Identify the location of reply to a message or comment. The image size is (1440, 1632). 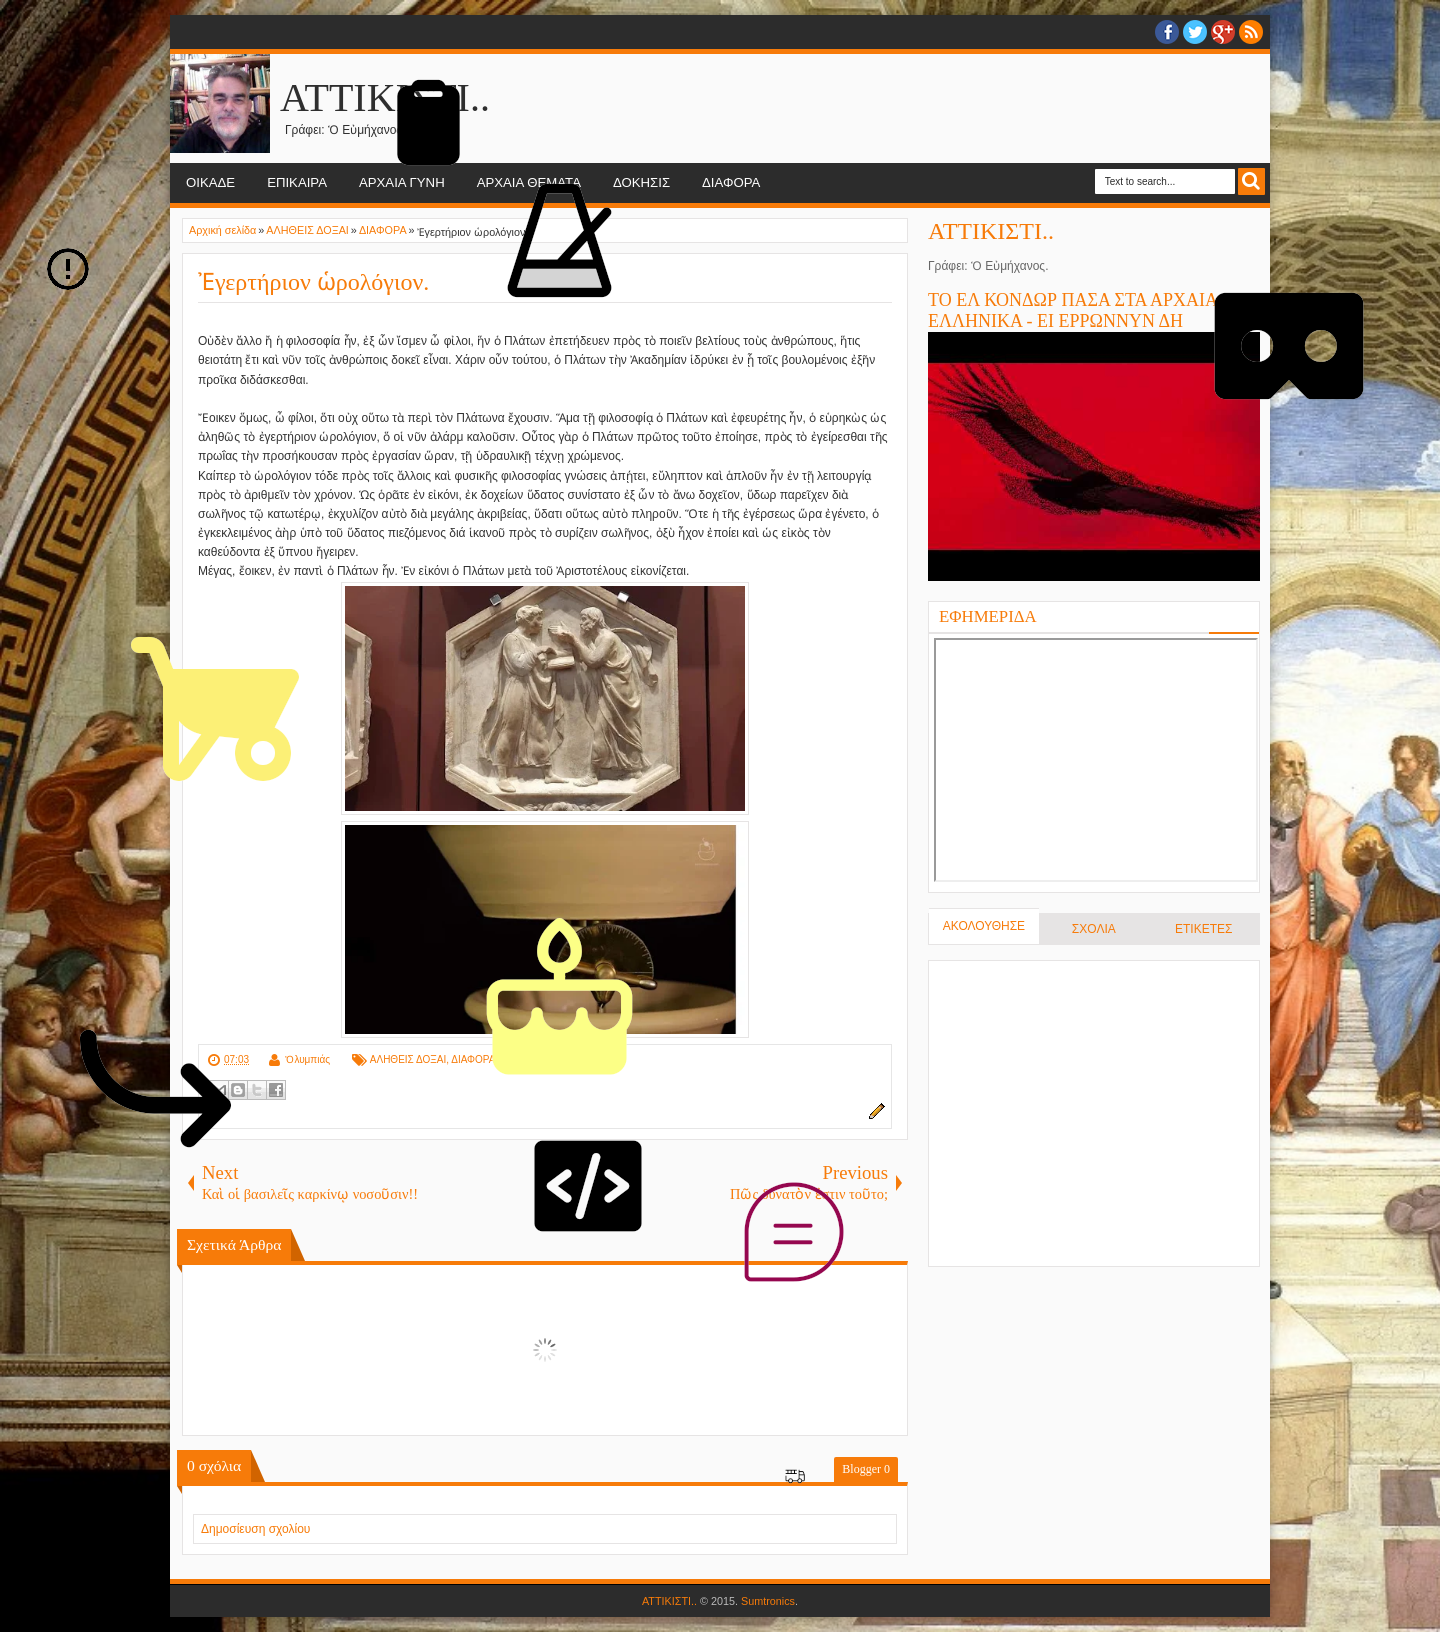
(155, 1088).